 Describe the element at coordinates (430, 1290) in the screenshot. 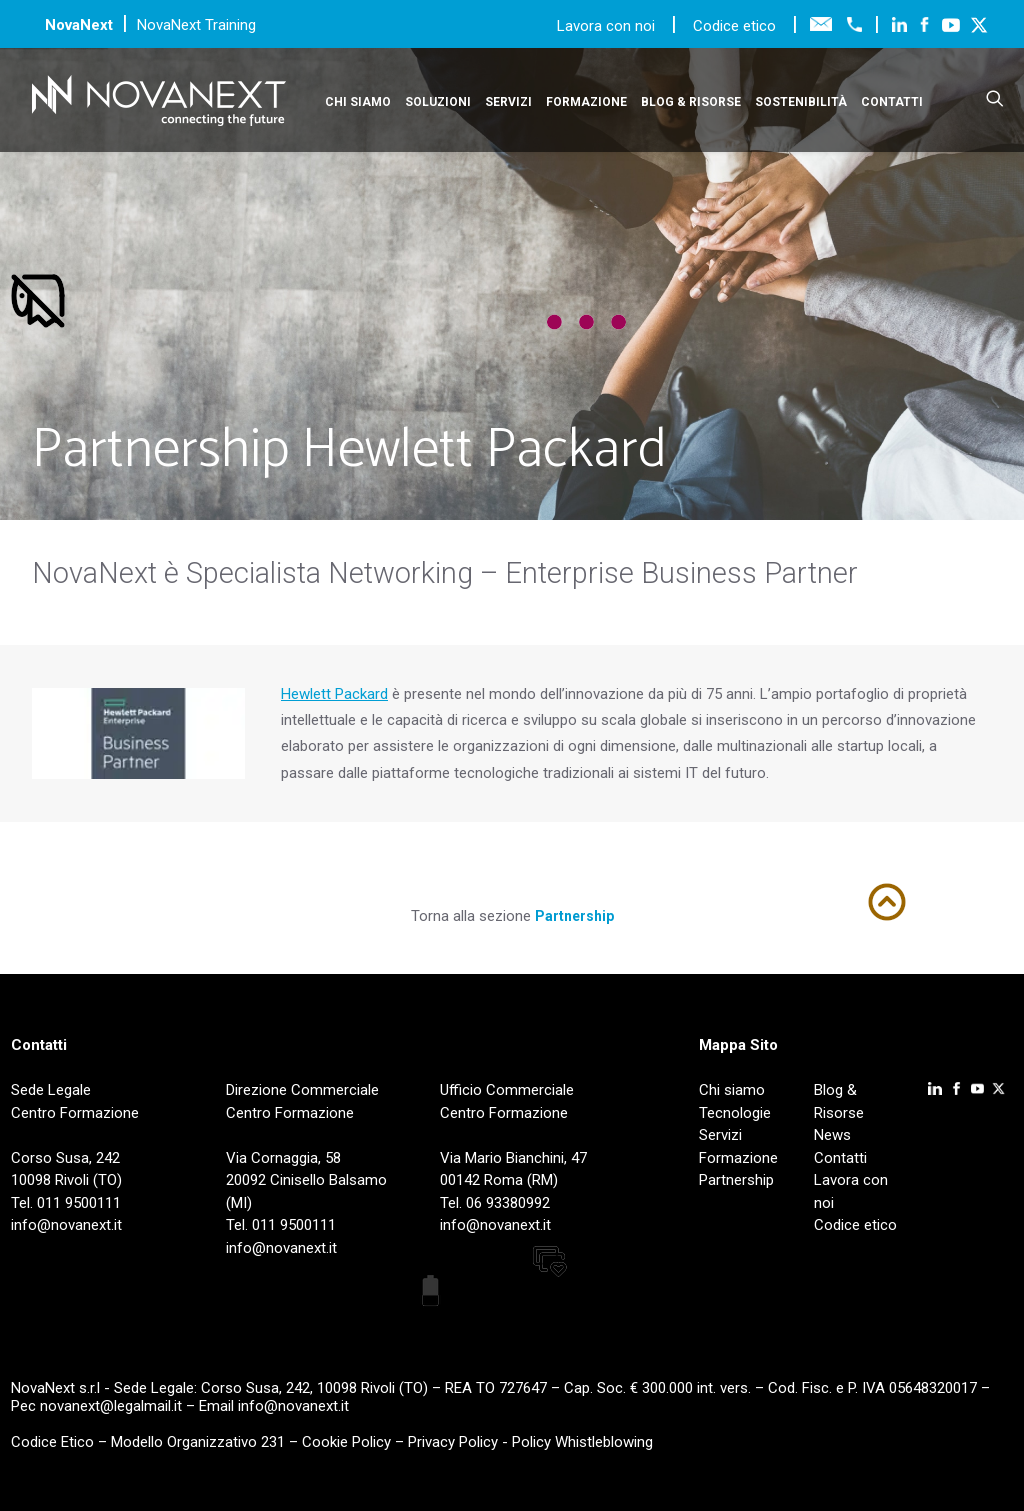

I see `indicates battery level at 30%` at that location.